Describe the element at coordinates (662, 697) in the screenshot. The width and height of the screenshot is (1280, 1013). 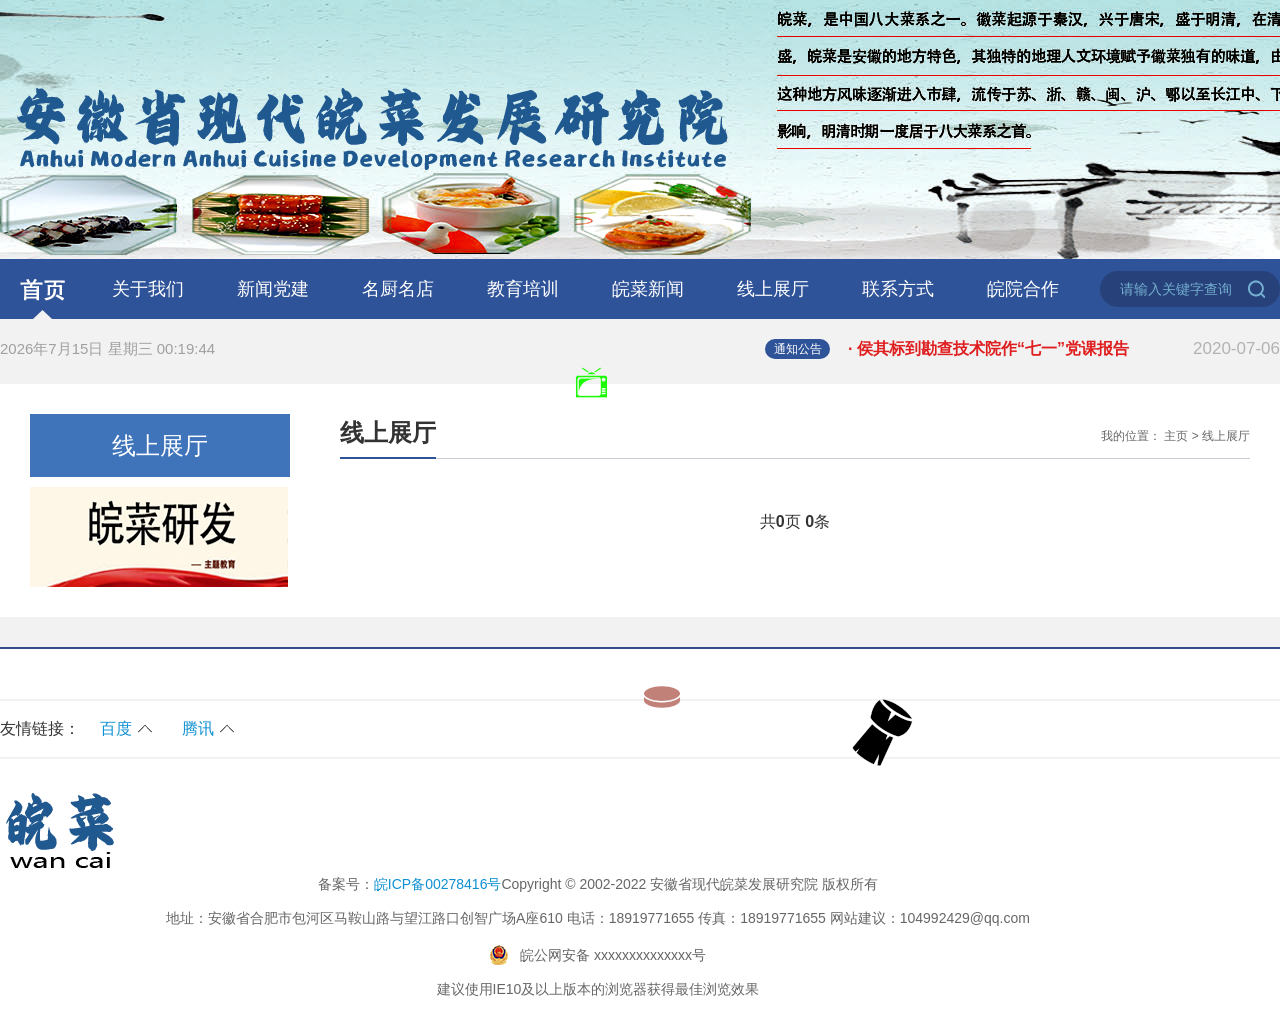
I see `view your token balance` at that location.